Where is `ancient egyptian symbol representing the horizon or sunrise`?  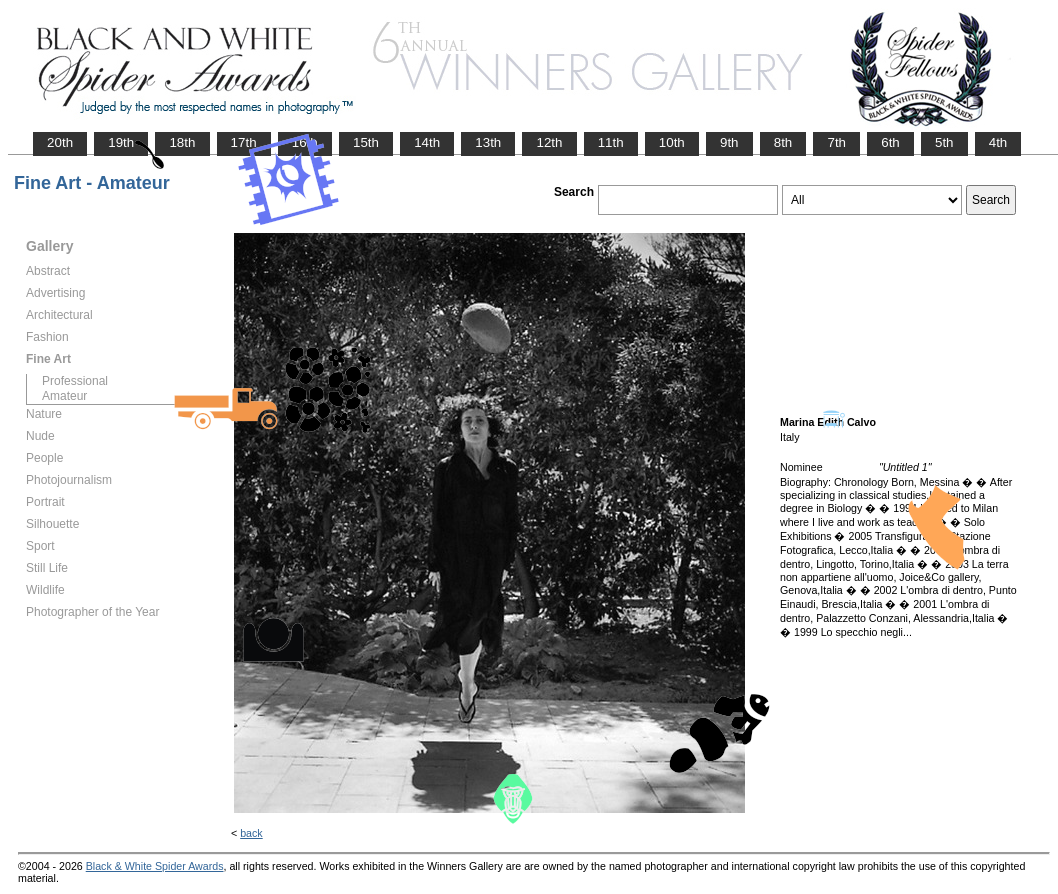 ancient egyptian symbol representing the horizon or sunrise is located at coordinates (273, 637).